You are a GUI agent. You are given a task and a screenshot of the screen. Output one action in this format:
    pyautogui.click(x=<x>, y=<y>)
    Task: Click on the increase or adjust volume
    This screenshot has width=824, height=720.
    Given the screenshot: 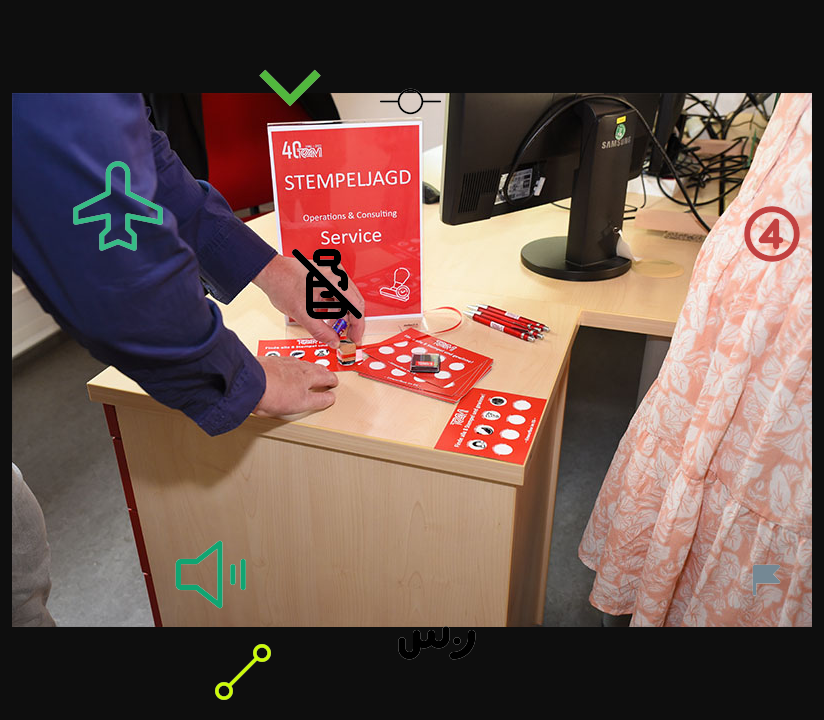 What is the action you would take?
    pyautogui.click(x=209, y=574)
    